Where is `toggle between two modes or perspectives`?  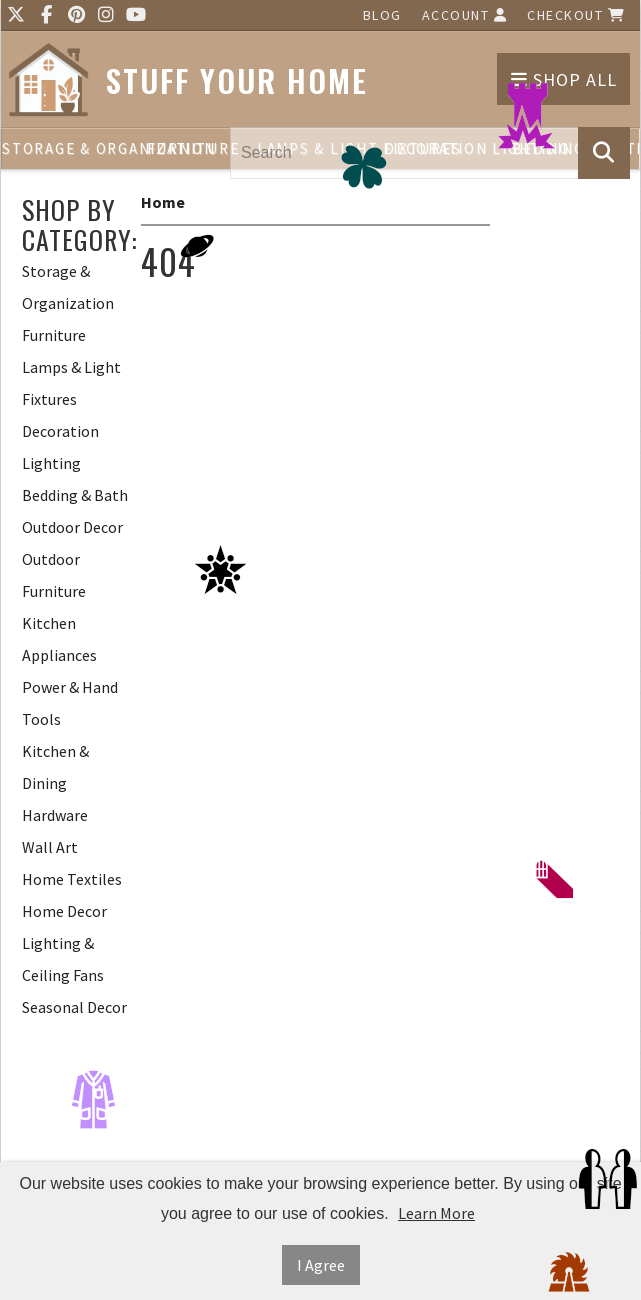 toggle between two modes or perspectives is located at coordinates (607, 1178).